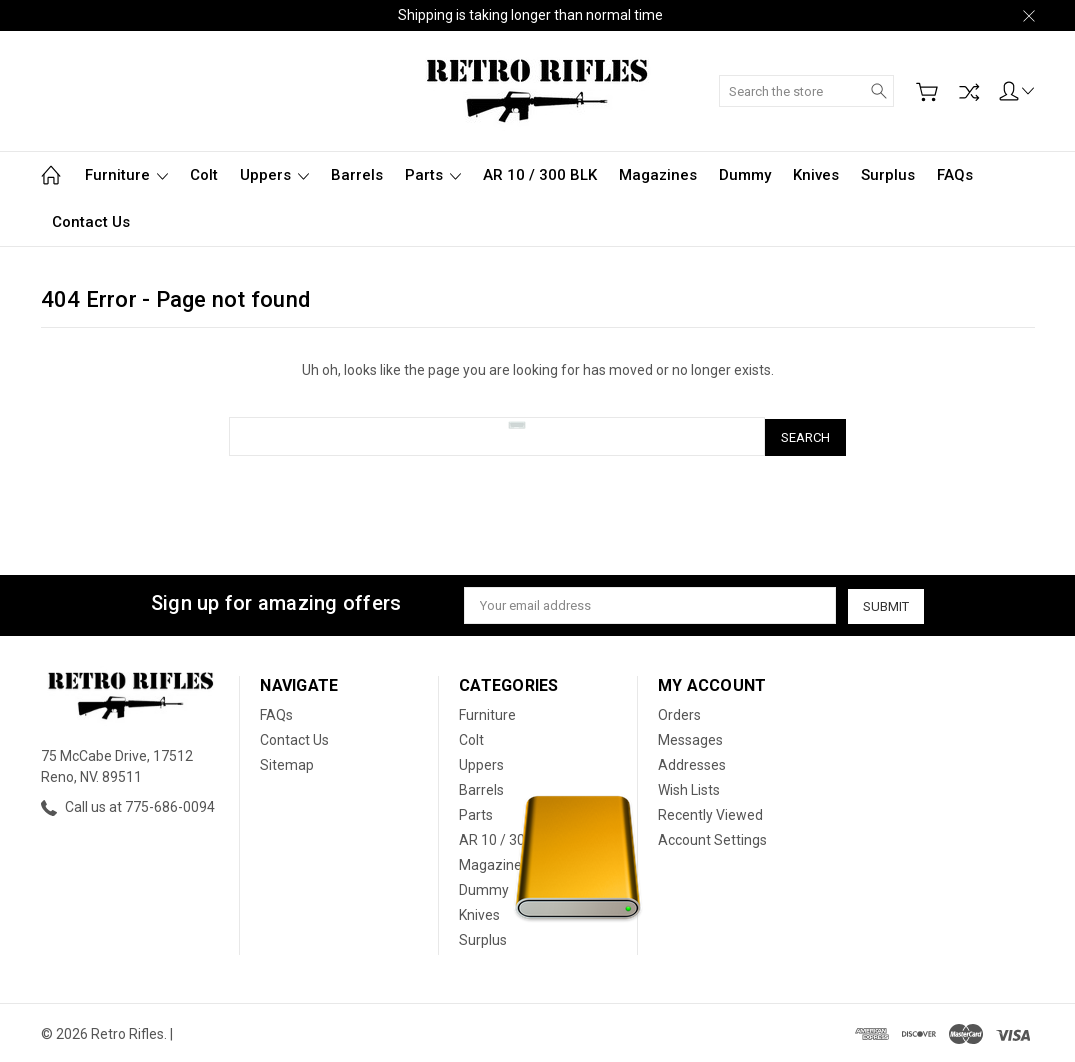  I want to click on connect to a wireless bluetooth keyboard, so click(517, 425).